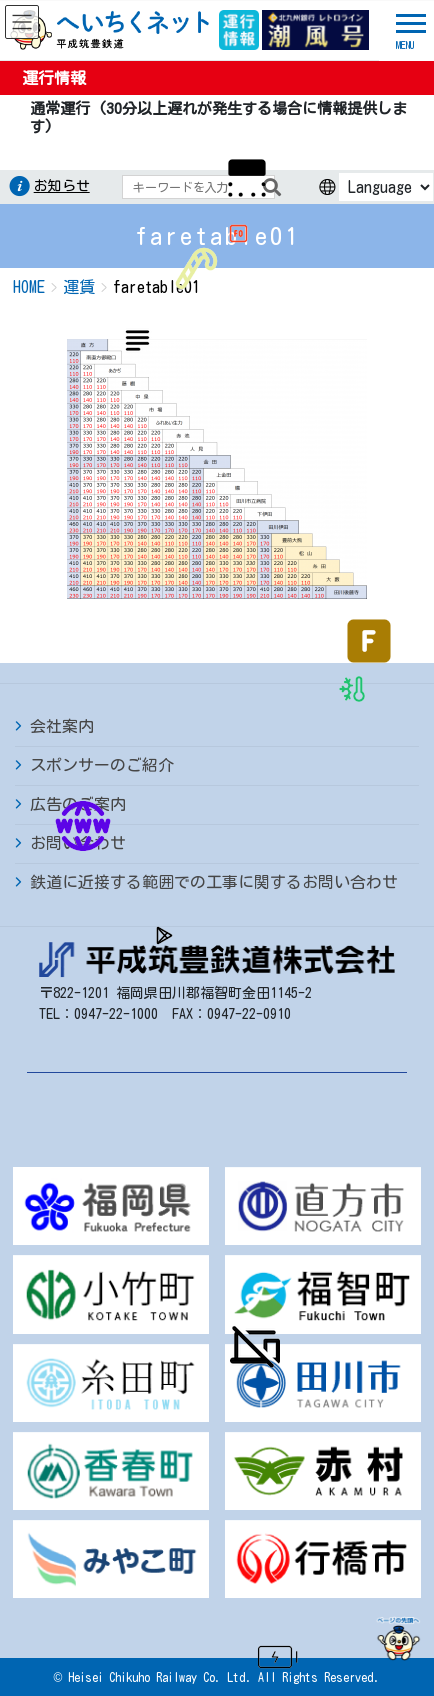  Describe the element at coordinates (255, 1347) in the screenshot. I see `device link disconnected or unavailable` at that location.